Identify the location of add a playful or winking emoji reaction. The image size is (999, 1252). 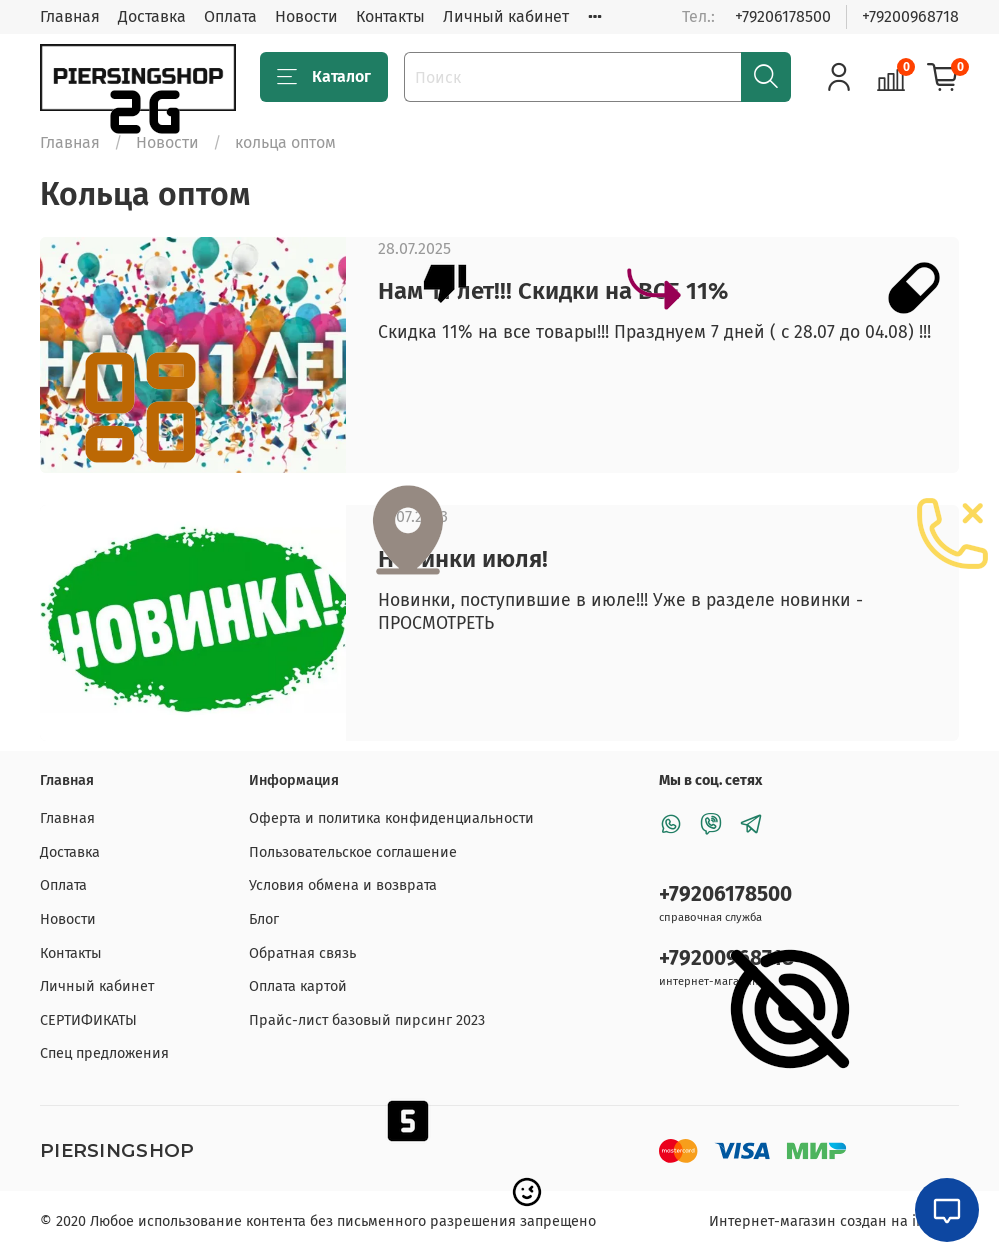
(527, 1192).